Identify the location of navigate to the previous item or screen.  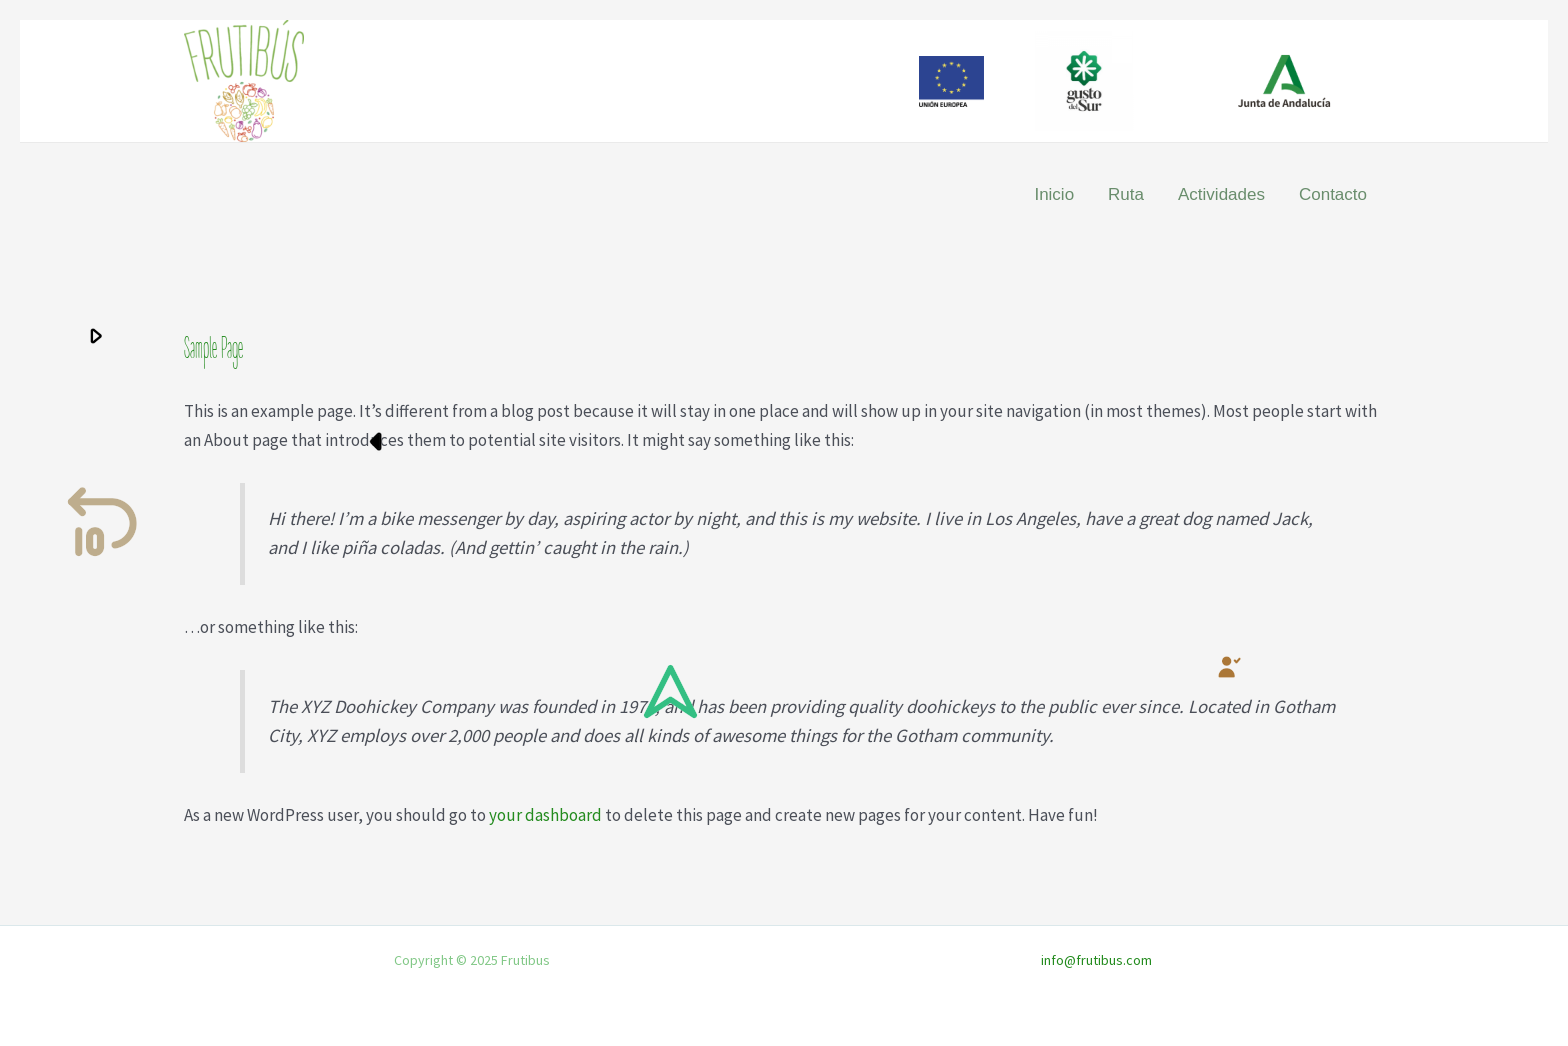
(376, 441).